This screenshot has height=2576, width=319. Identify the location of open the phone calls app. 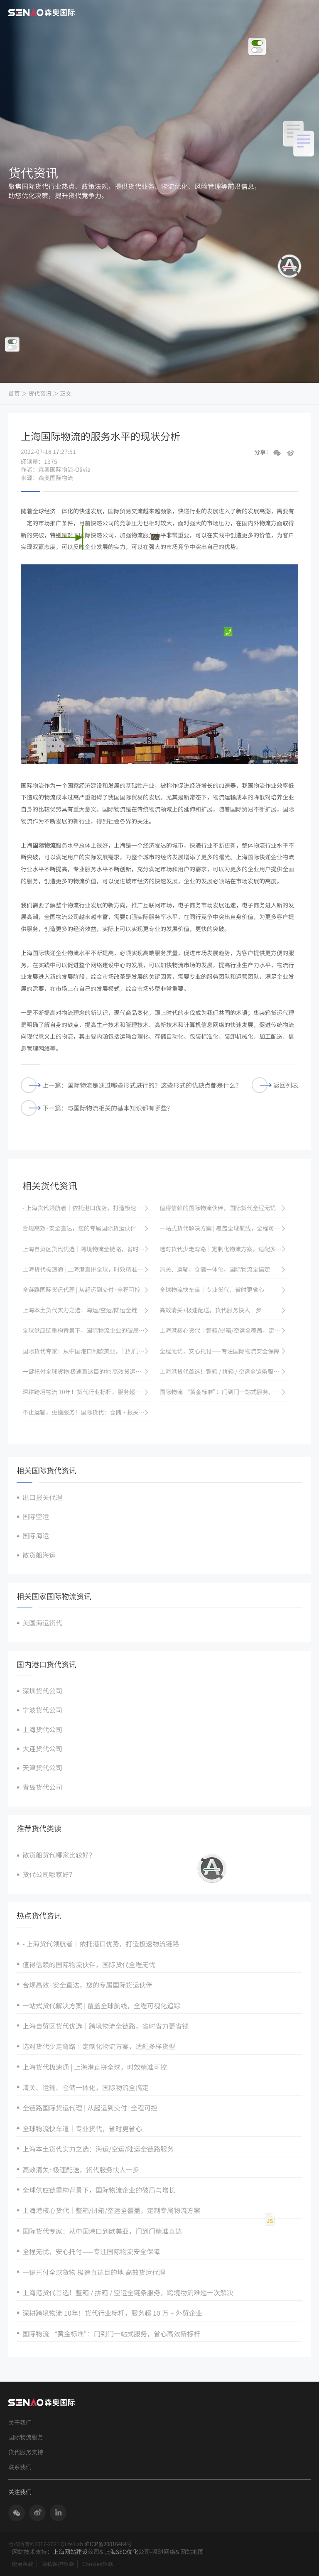
(228, 632).